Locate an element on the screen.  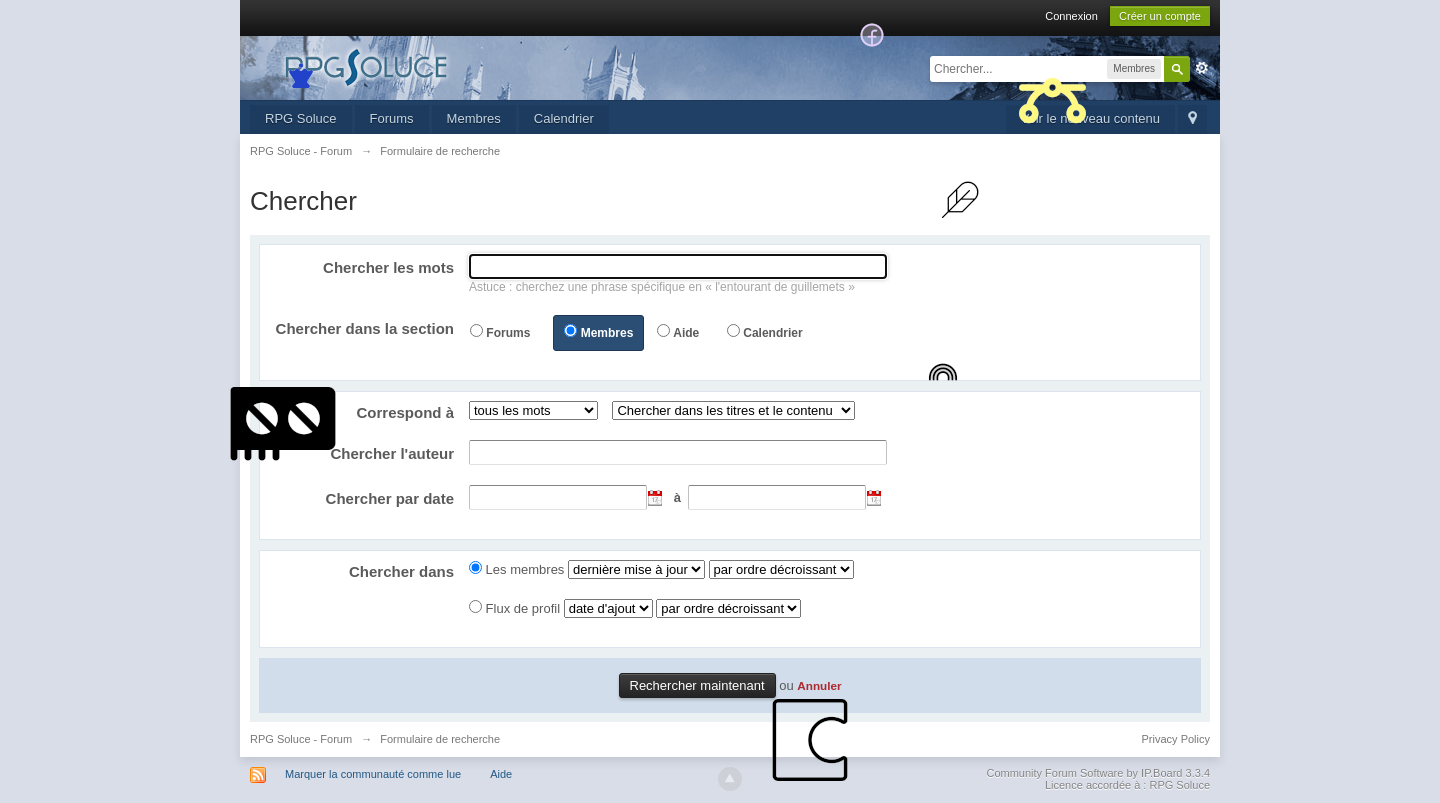
compose a new post or message is located at coordinates (959, 200).